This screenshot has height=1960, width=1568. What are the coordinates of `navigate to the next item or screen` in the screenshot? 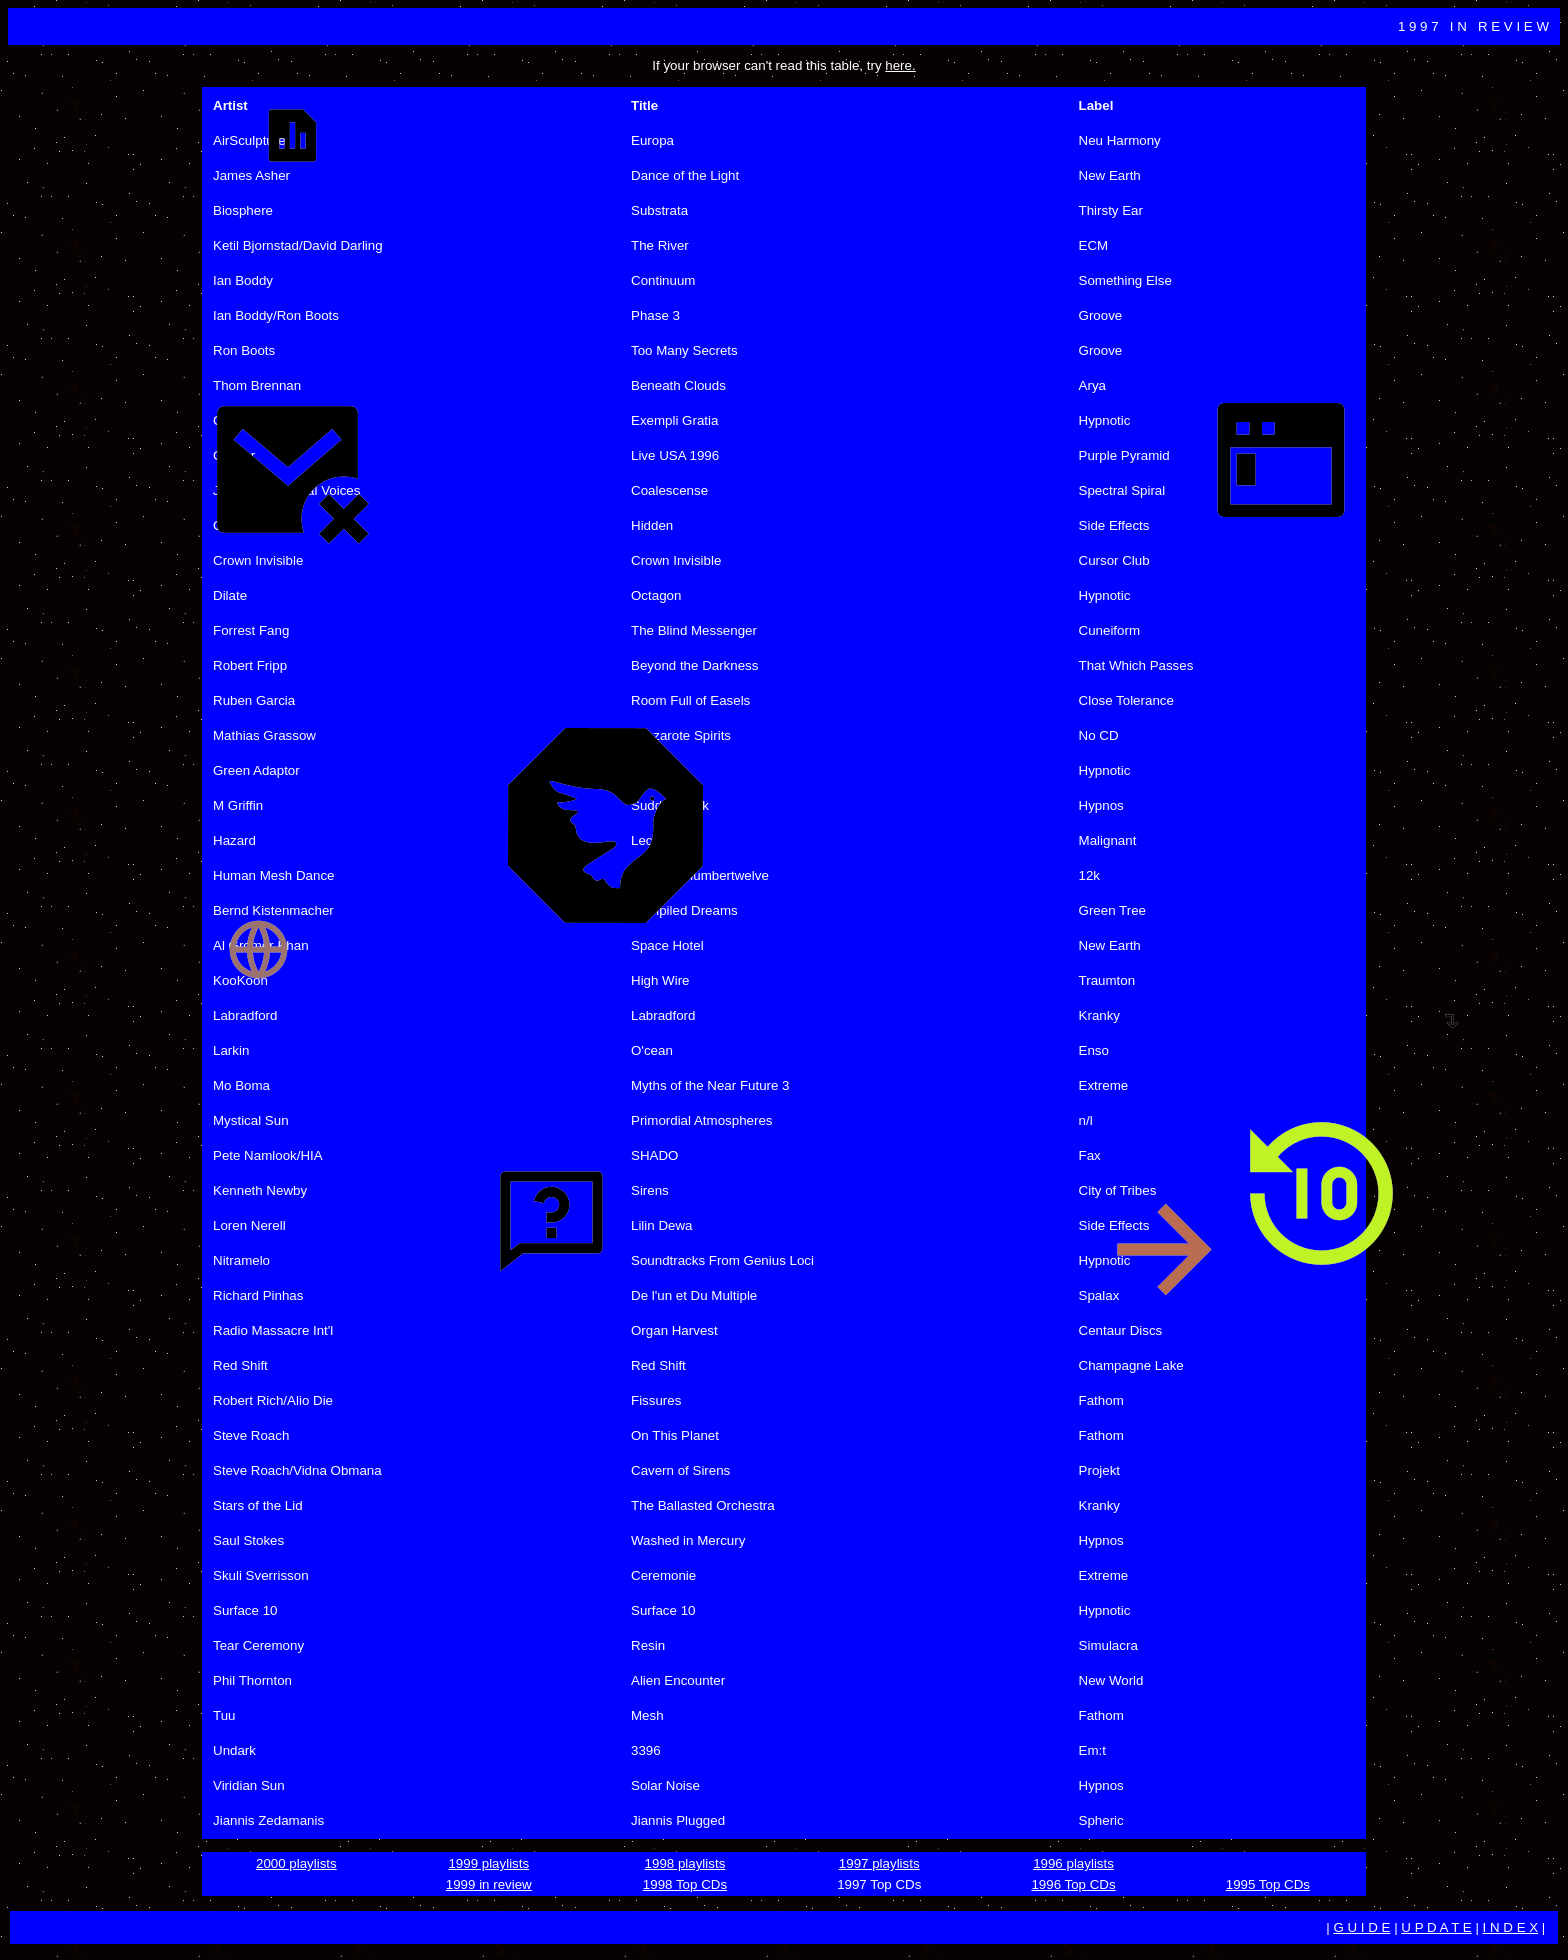 It's located at (1164, 1249).